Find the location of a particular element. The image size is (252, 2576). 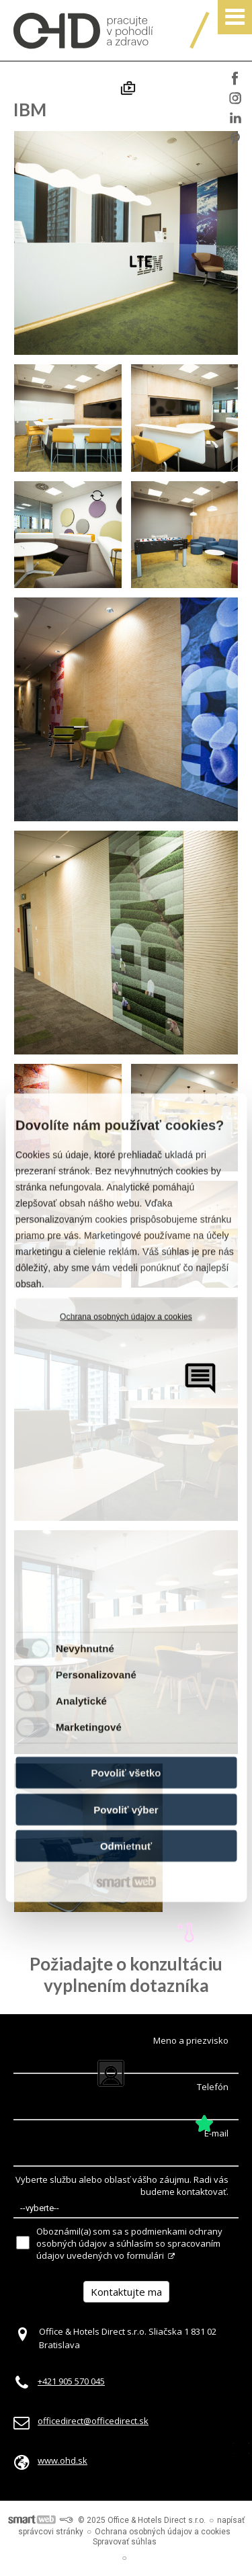

sync or refresh data is located at coordinates (97, 495).